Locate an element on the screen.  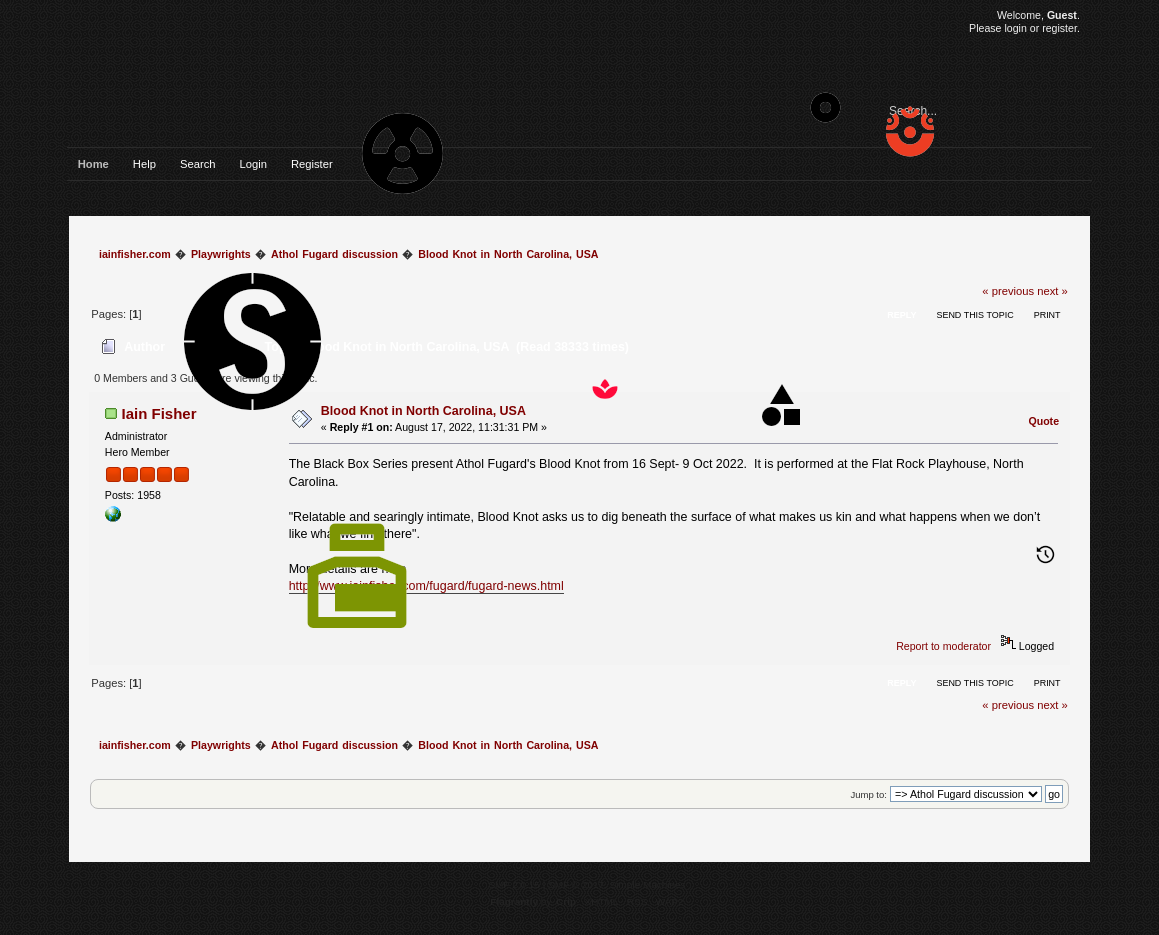
indicates radioactive or hazardous material warning is located at coordinates (402, 153).